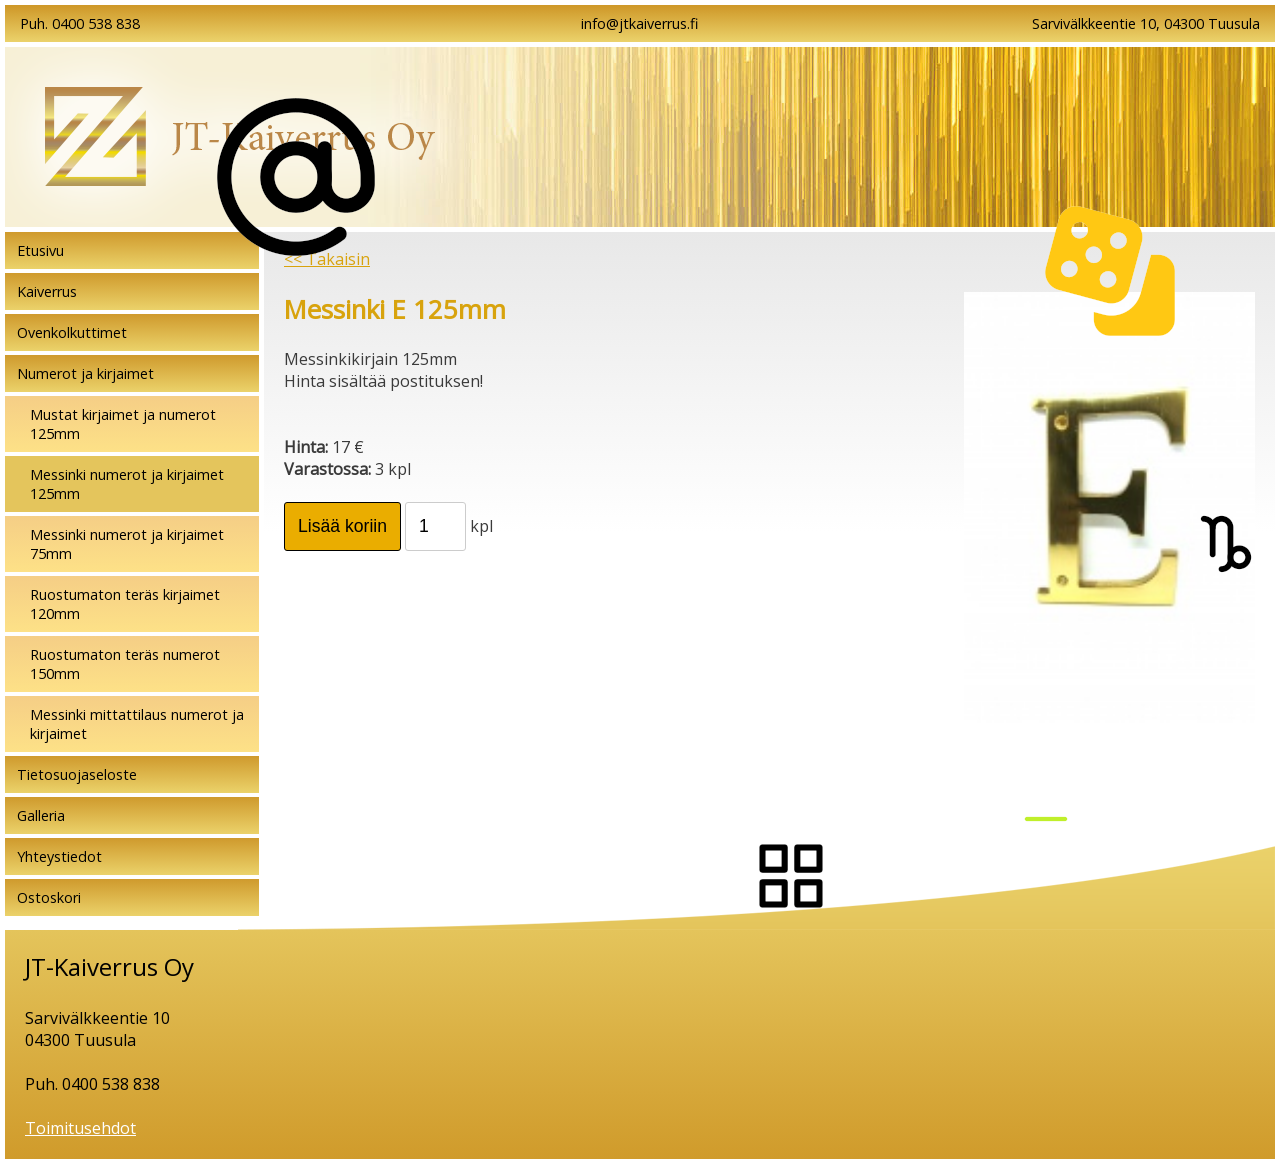  Describe the element at coordinates (1110, 271) in the screenshot. I see `randomize or shuffle content` at that location.